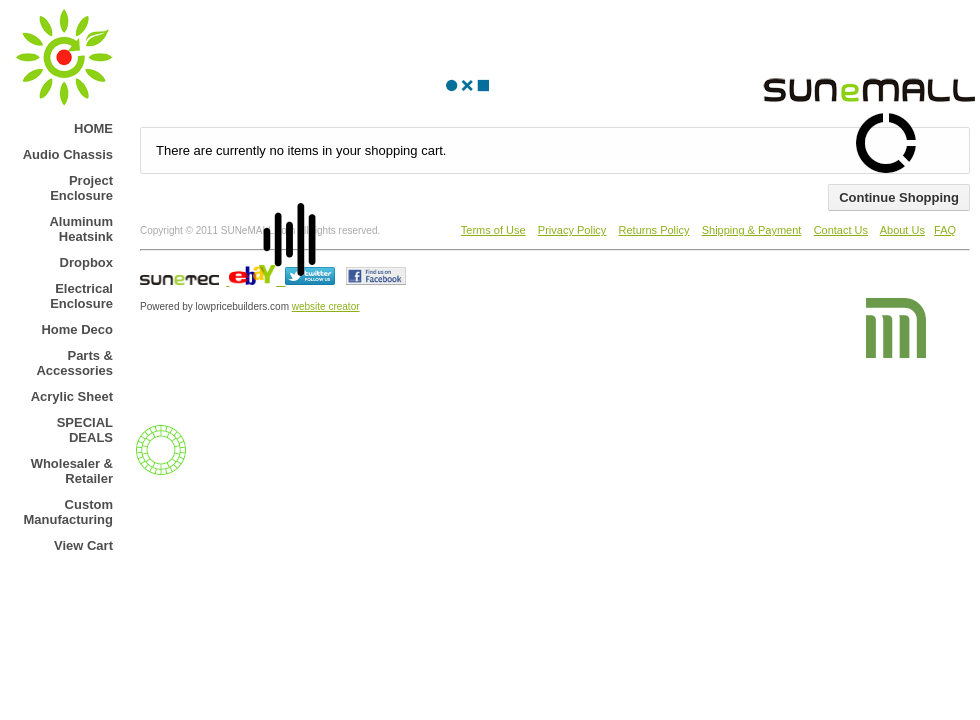 The image size is (980, 720). What do you see at coordinates (467, 85) in the screenshot?
I see `visit the noun project website` at bounding box center [467, 85].